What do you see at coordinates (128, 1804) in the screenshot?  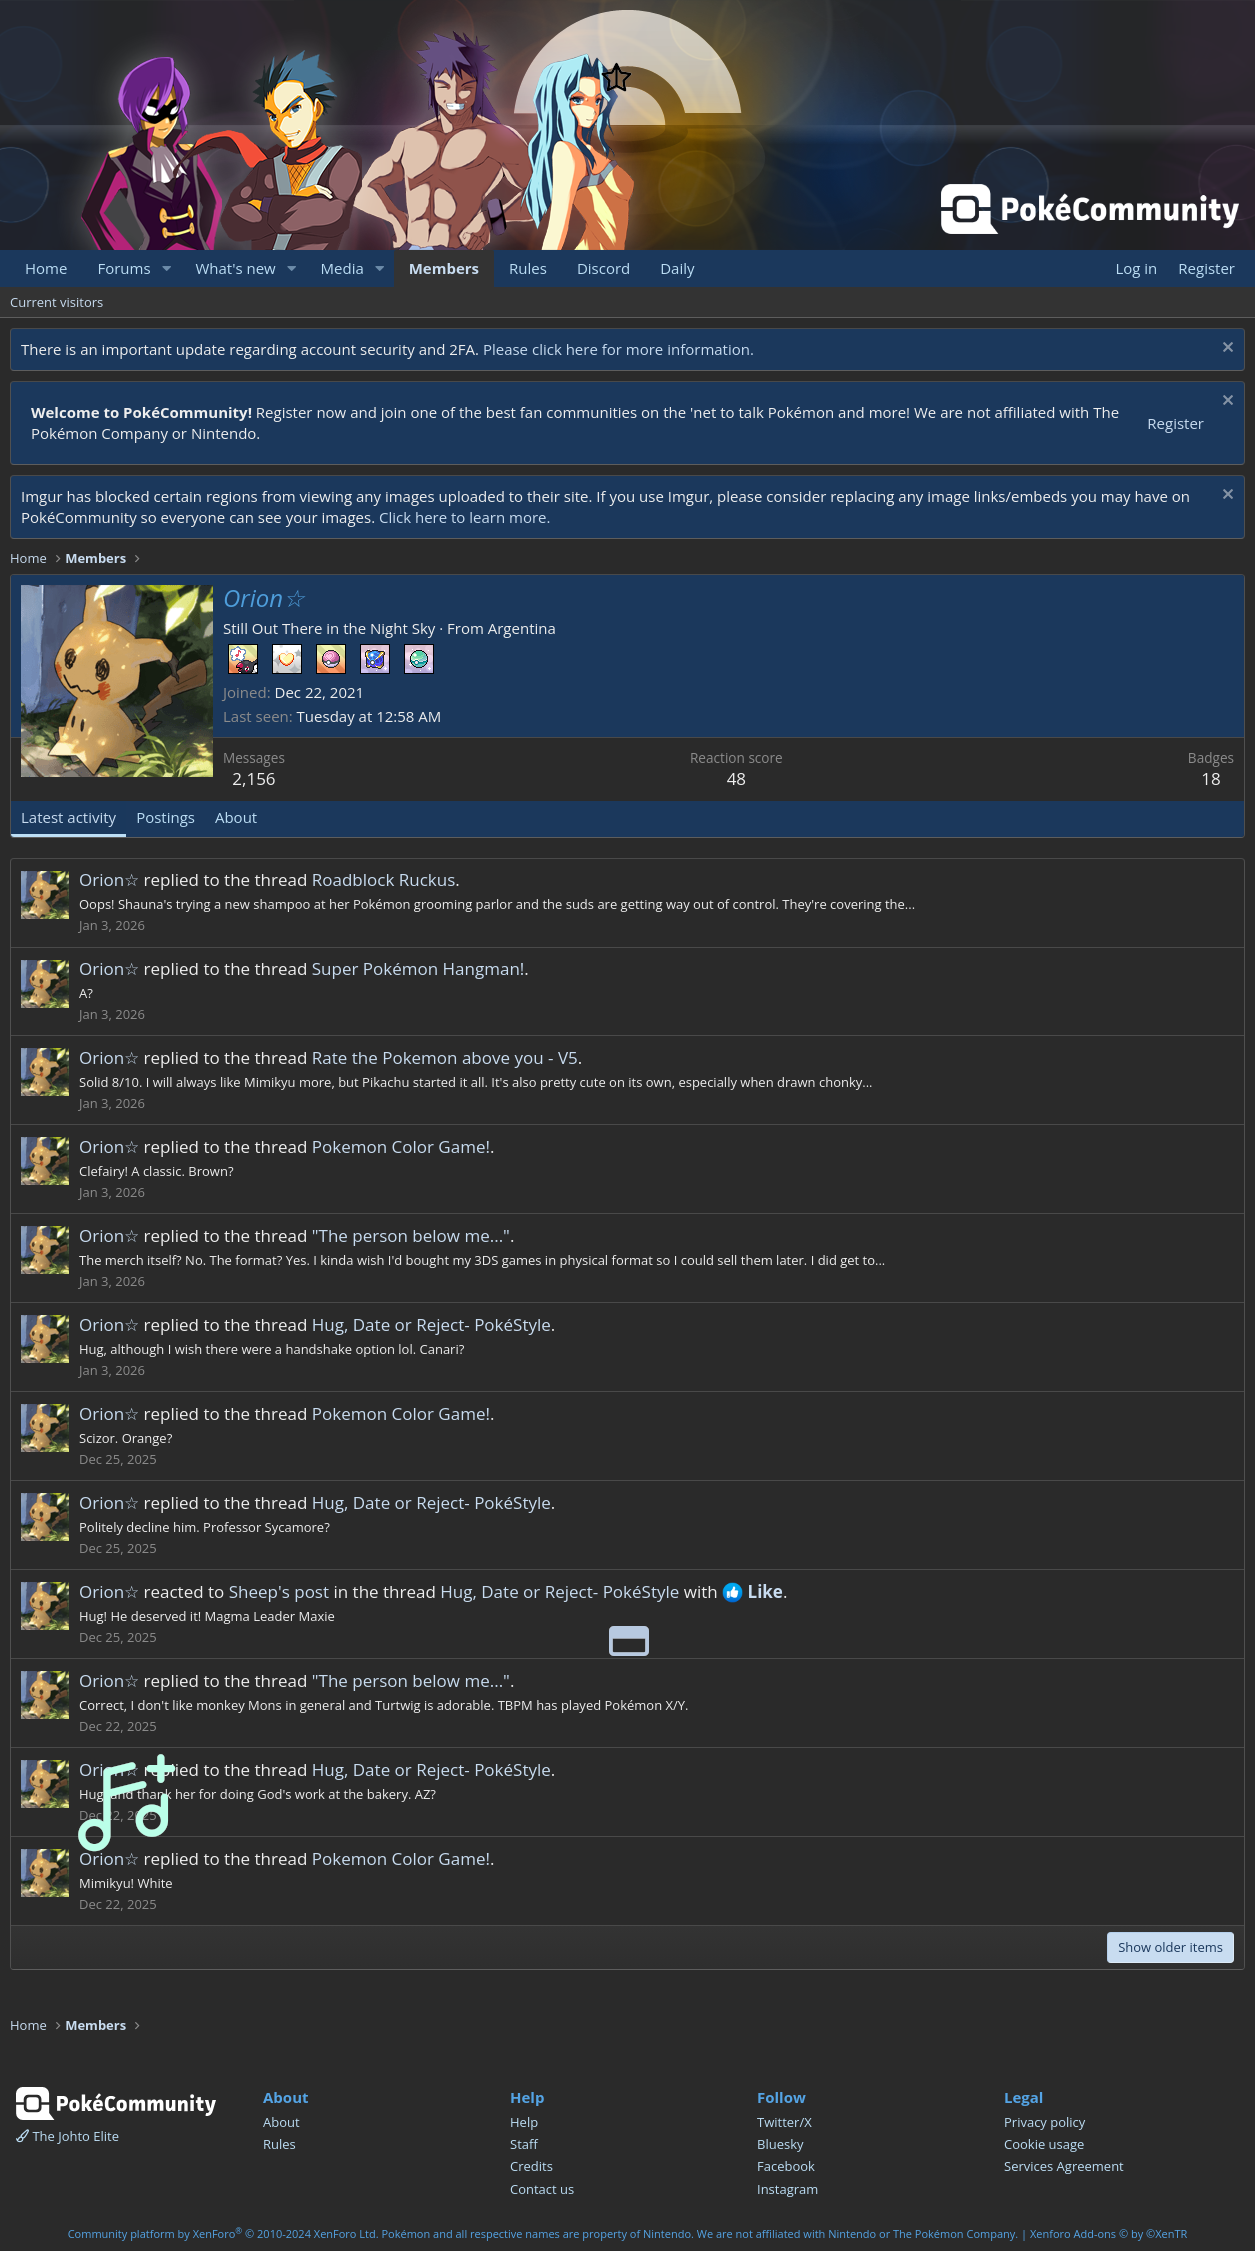 I see `add a new song to your library` at bounding box center [128, 1804].